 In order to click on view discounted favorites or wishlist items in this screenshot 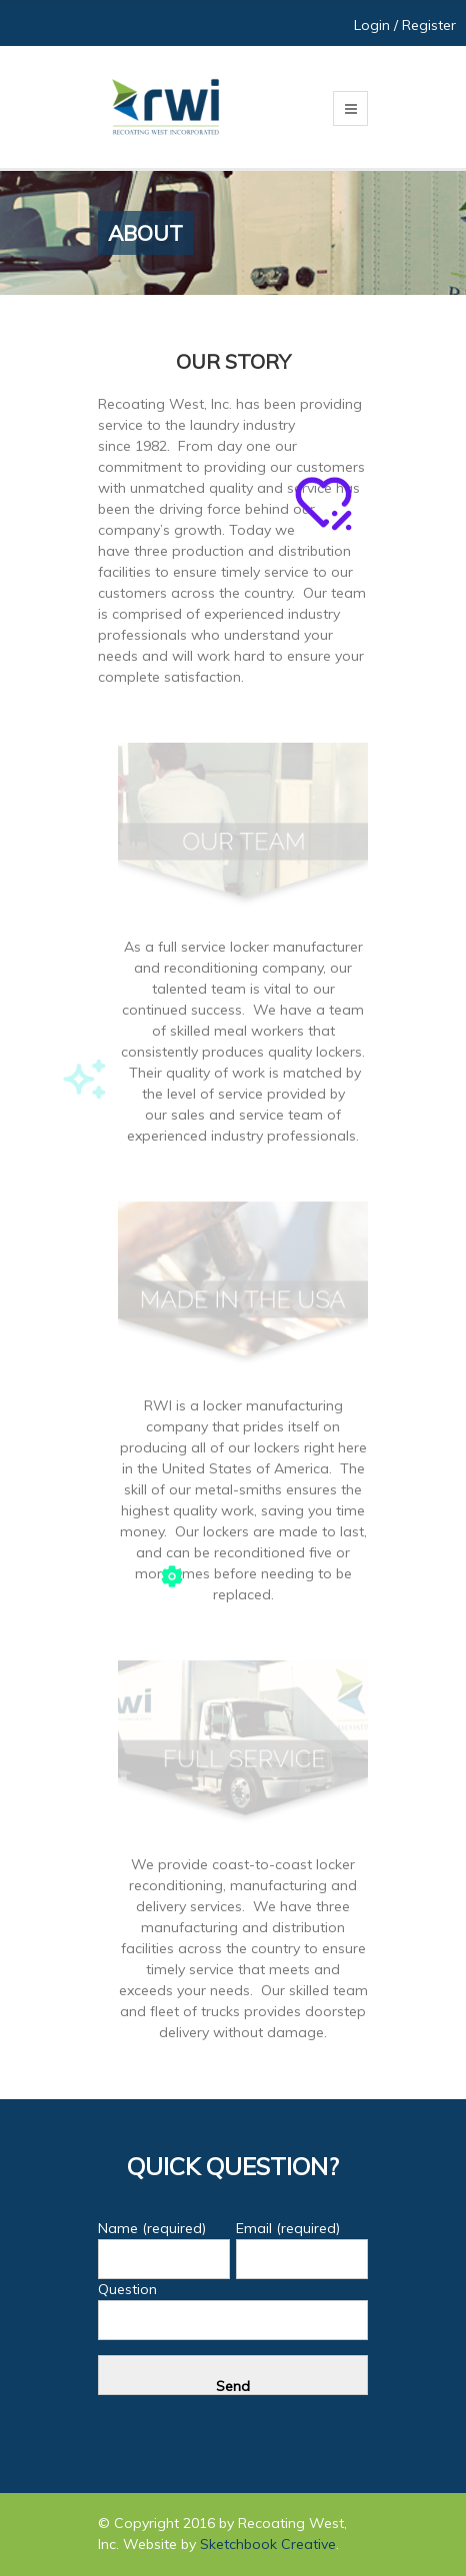, I will do `click(323, 502)`.